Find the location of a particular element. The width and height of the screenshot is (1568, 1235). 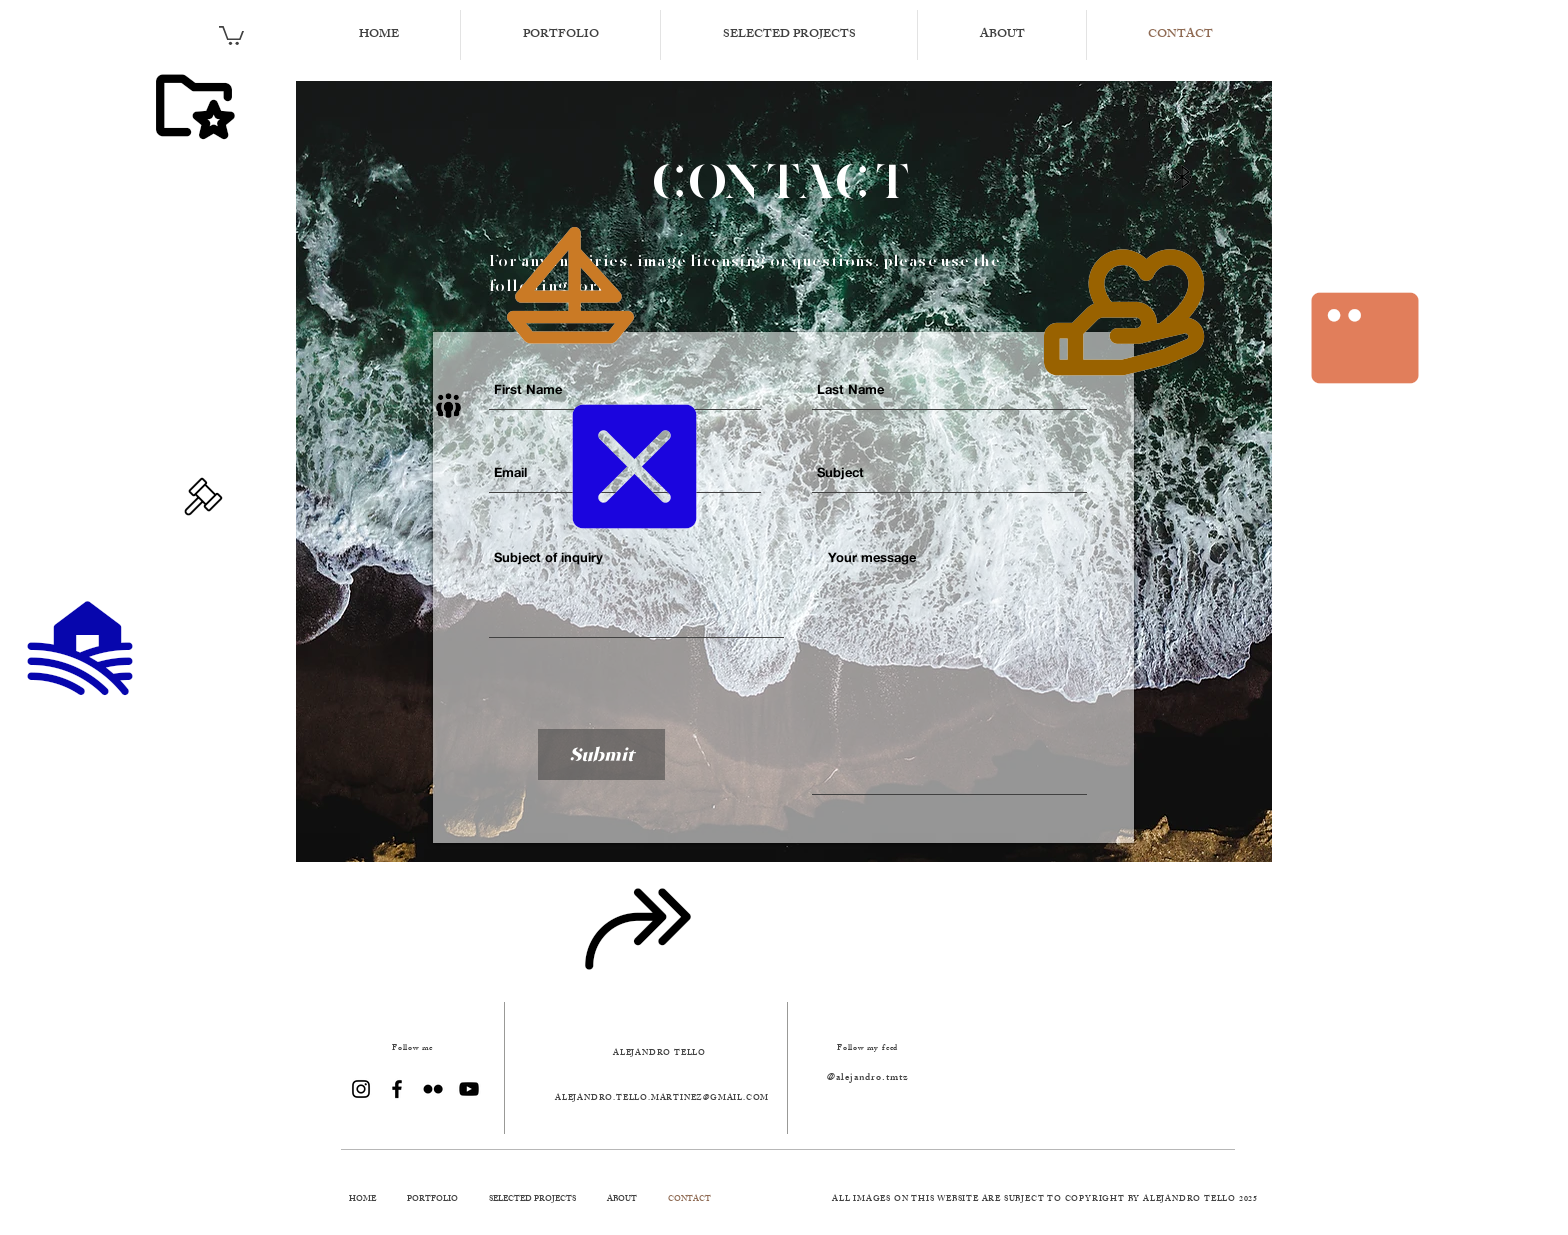

view group members is located at coordinates (448, 405).